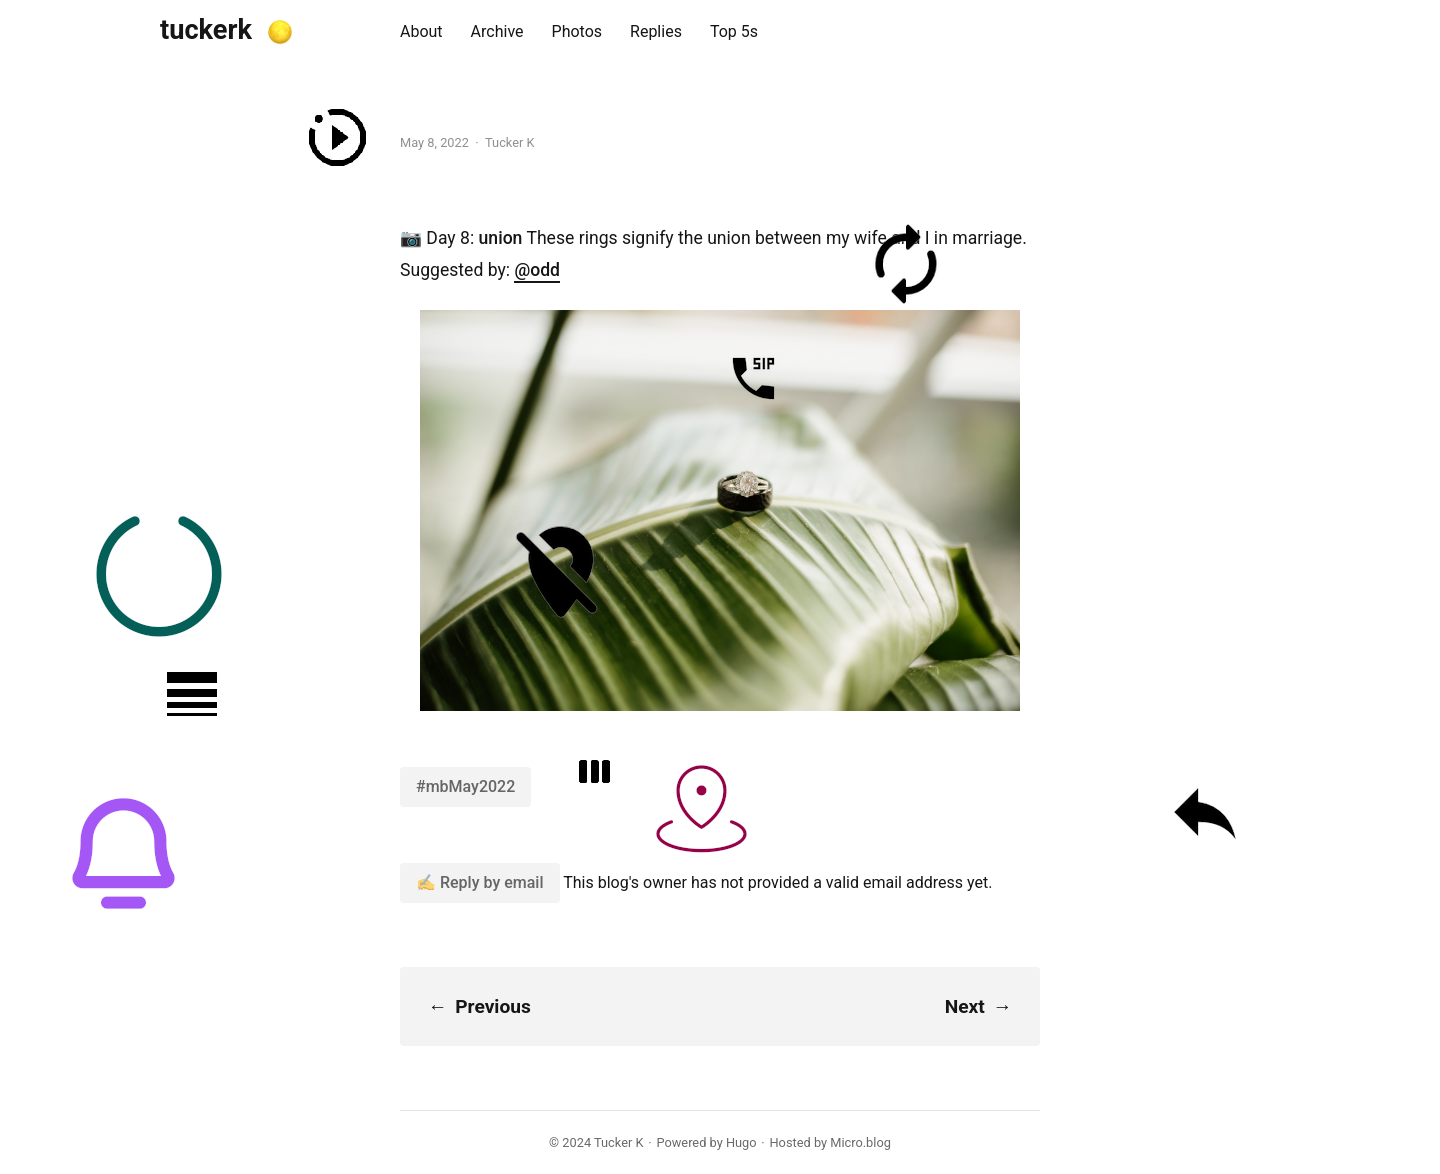 Image resolution: width=1440 pixels, height=1174 pixels. What do you see at coordinates (192, 694) in the screenshot?
I see `adjust line thickness or stroke weight` at bounding box center [192, 694].